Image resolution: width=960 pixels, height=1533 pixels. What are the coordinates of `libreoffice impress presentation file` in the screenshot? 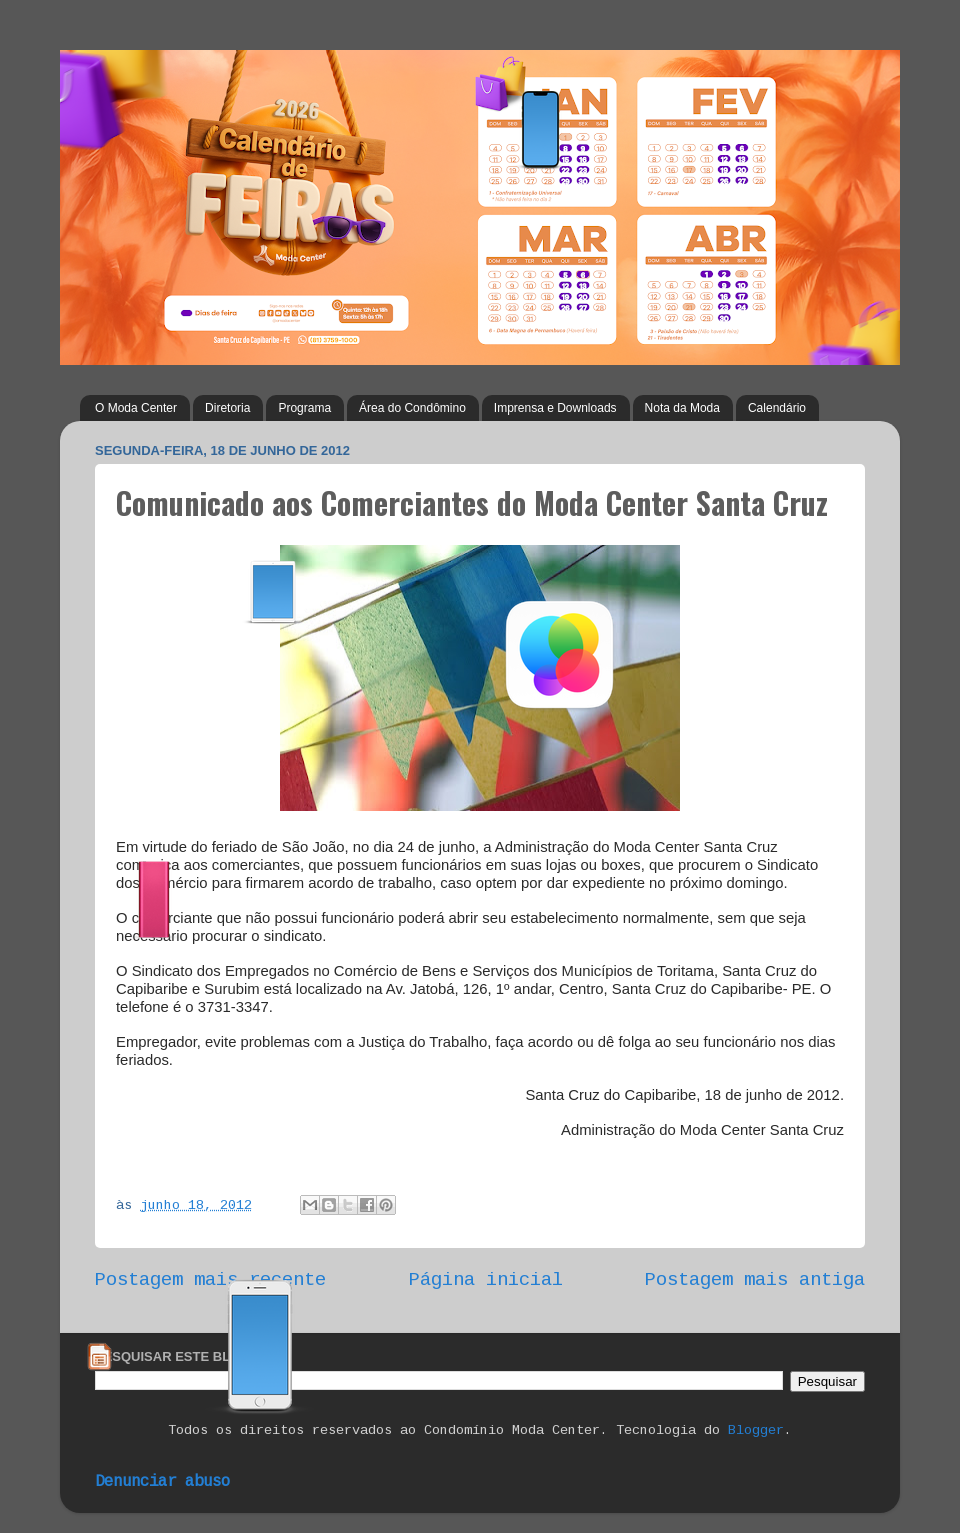 It's located at (99, 1356).